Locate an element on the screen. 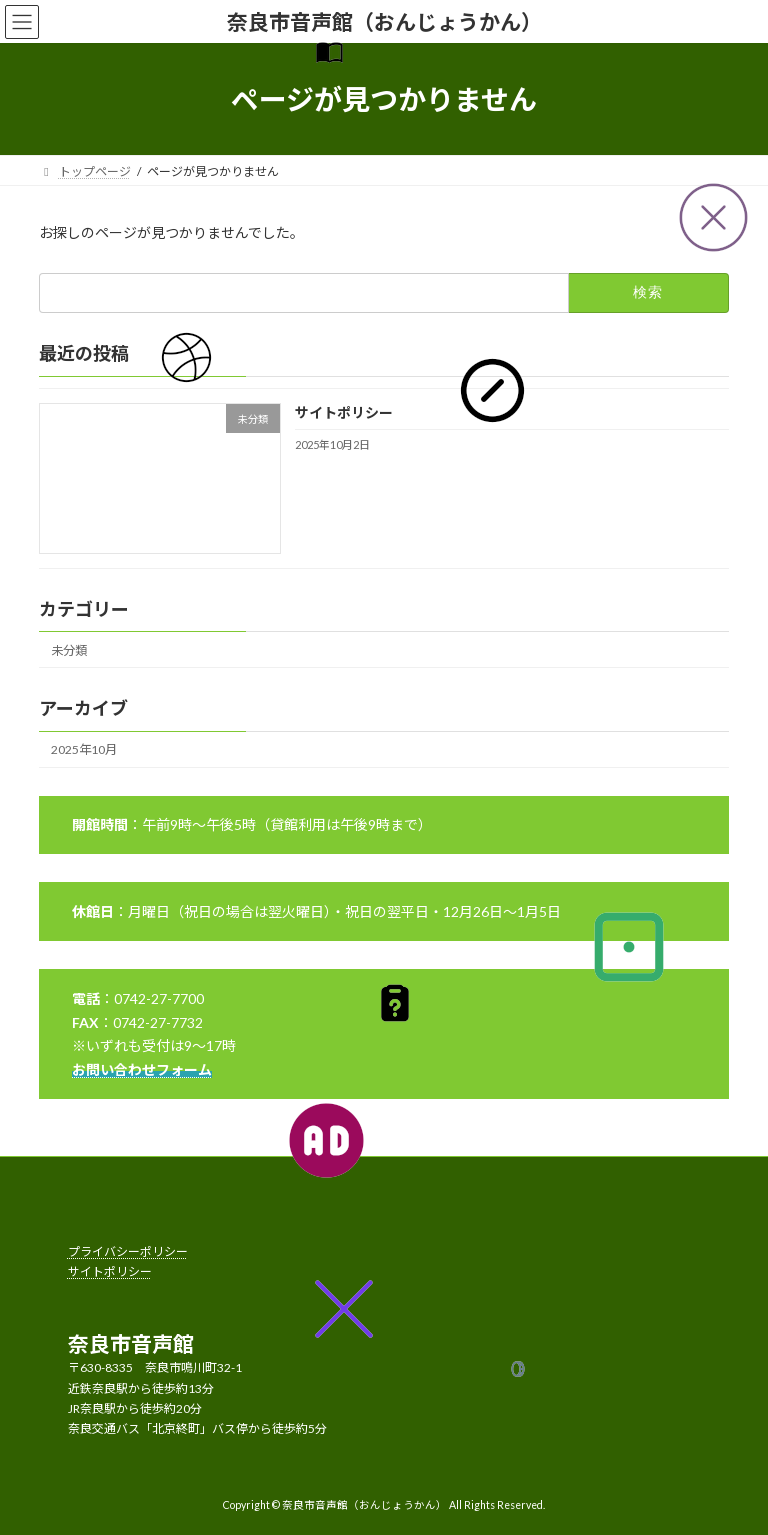  import contacts from address book is located at coordinates (329, 51).